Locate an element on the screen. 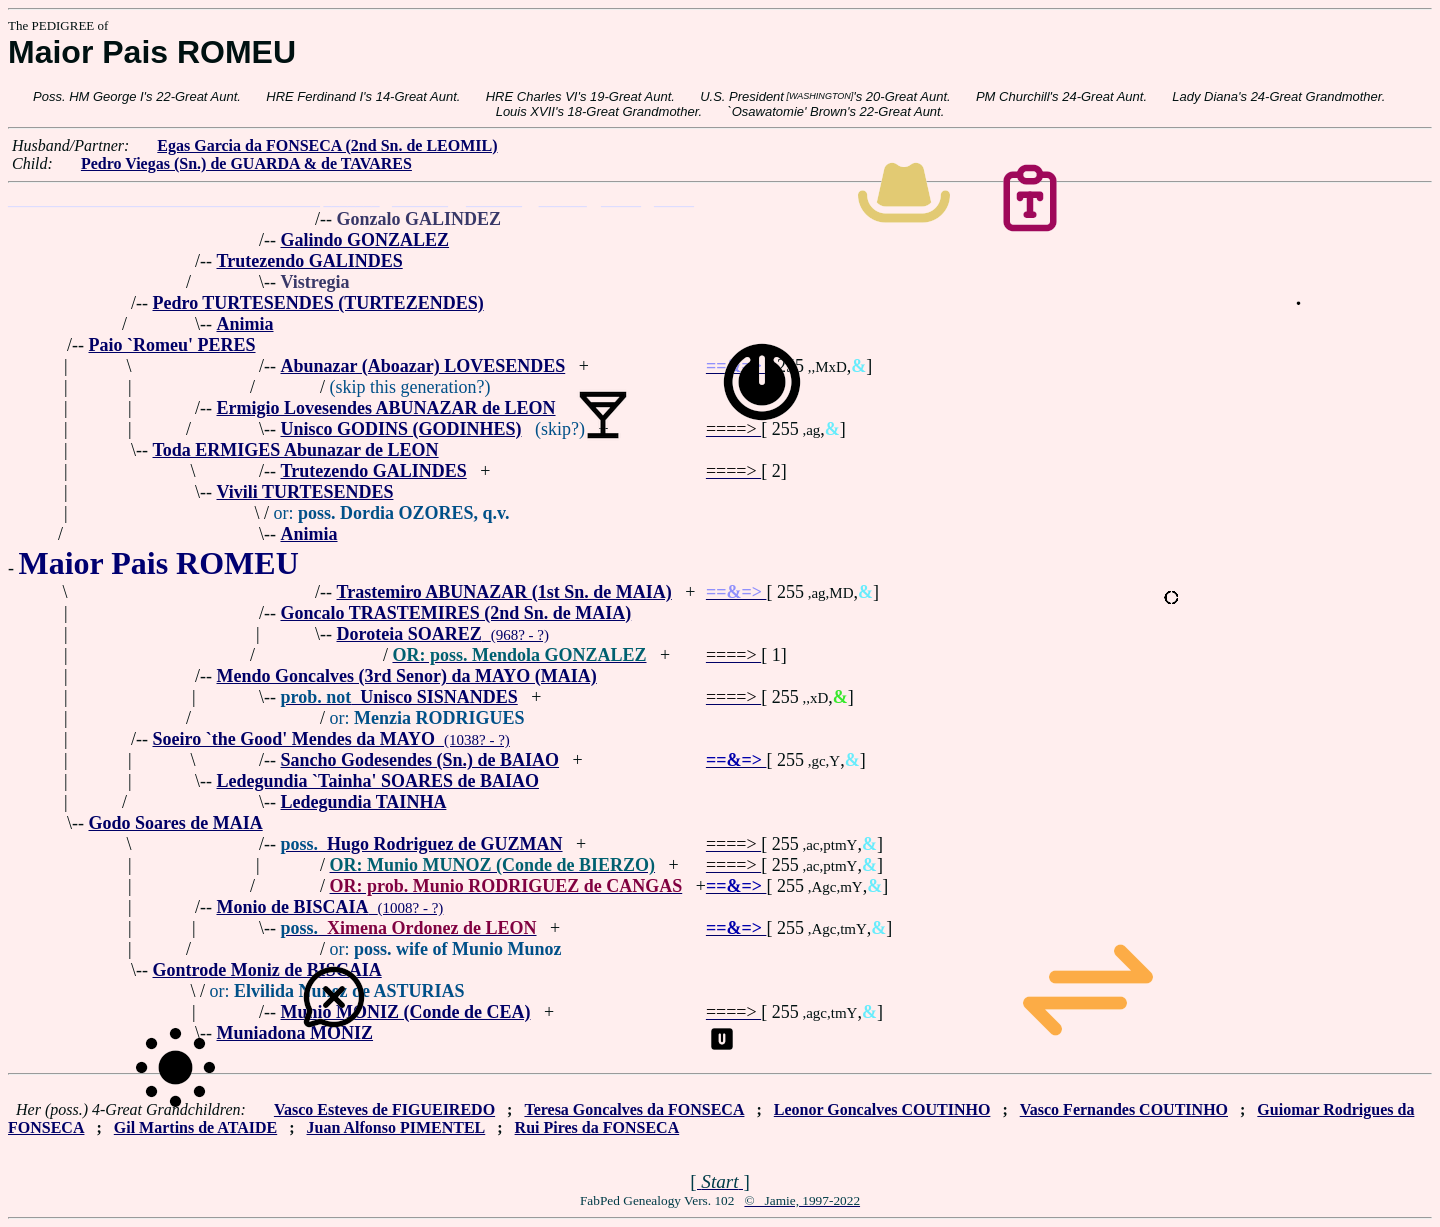  decrease screen brightness is located at coordinates (175, 1067).